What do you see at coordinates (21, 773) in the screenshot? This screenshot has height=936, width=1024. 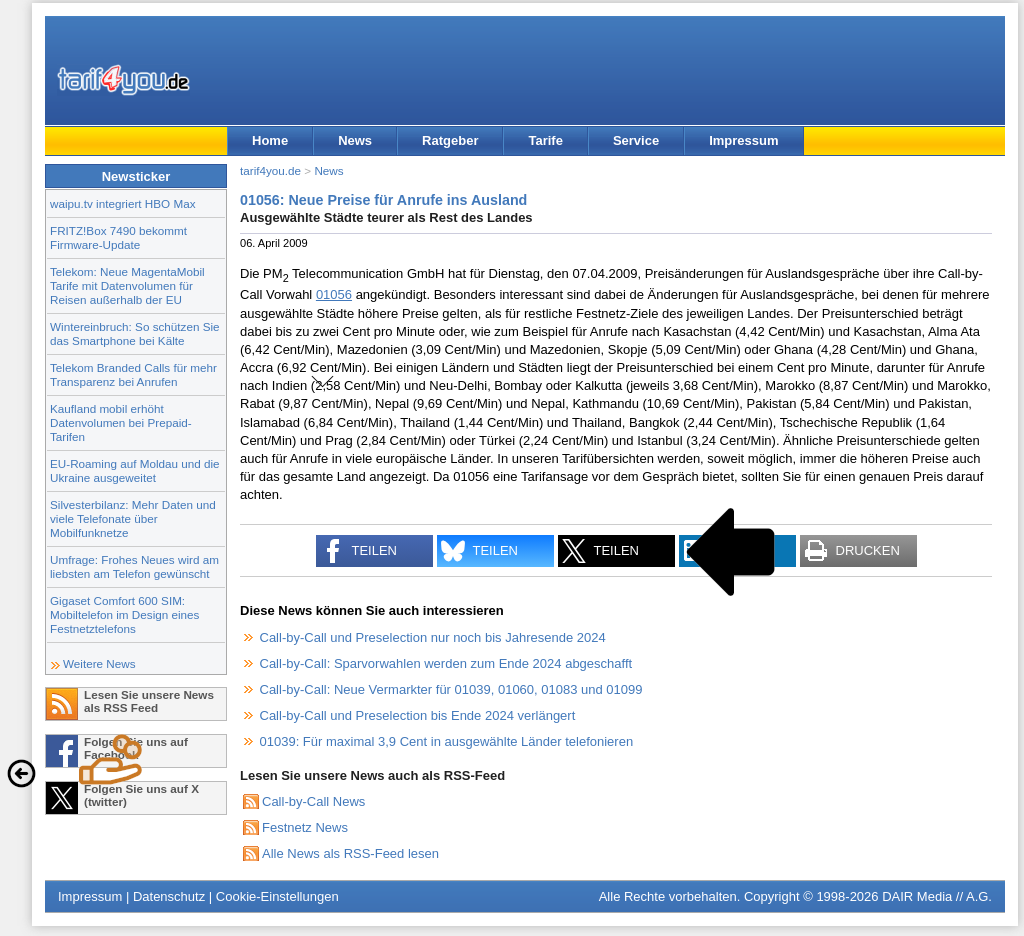 I see `go back to the previous screen` at bounding box center [21, 773].